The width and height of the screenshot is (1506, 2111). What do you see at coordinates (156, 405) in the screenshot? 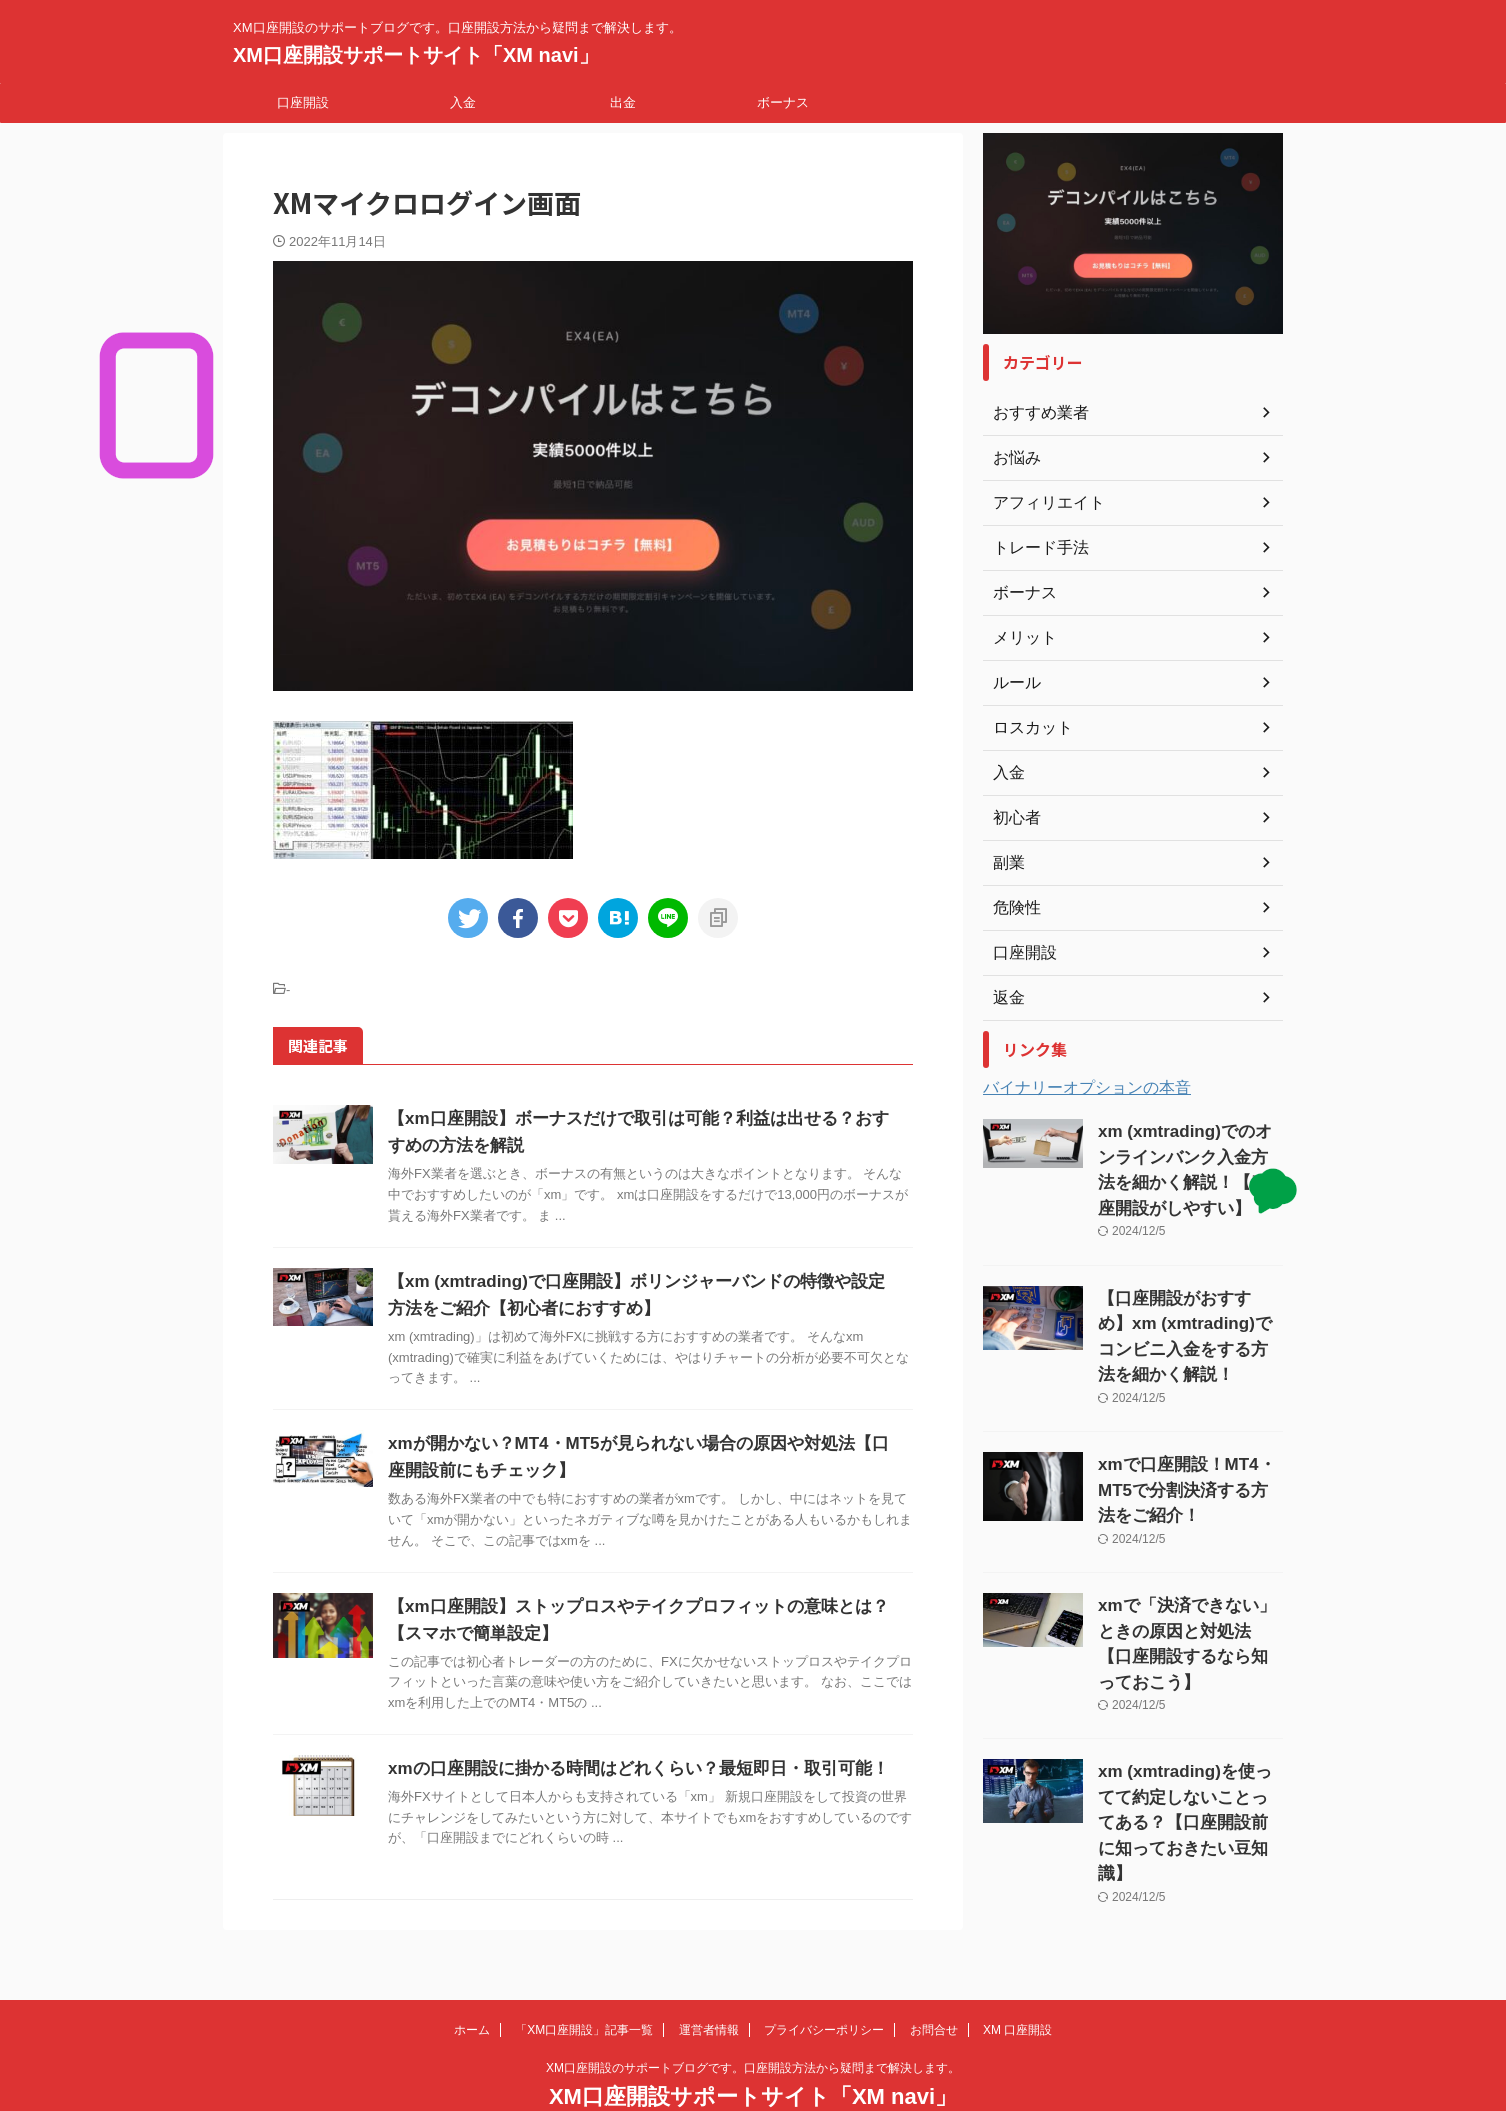
I see `switch to portrait orientation` at bounding box center [156, 405].